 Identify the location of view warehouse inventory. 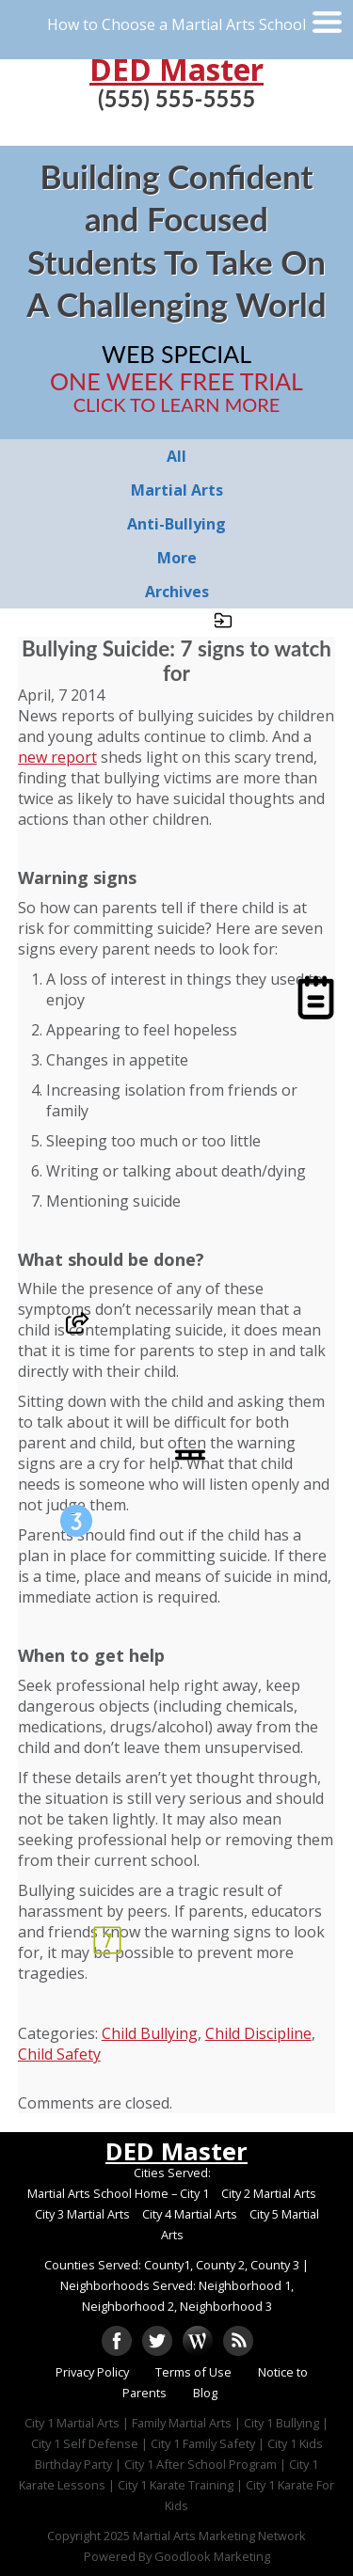
(190, 1446).